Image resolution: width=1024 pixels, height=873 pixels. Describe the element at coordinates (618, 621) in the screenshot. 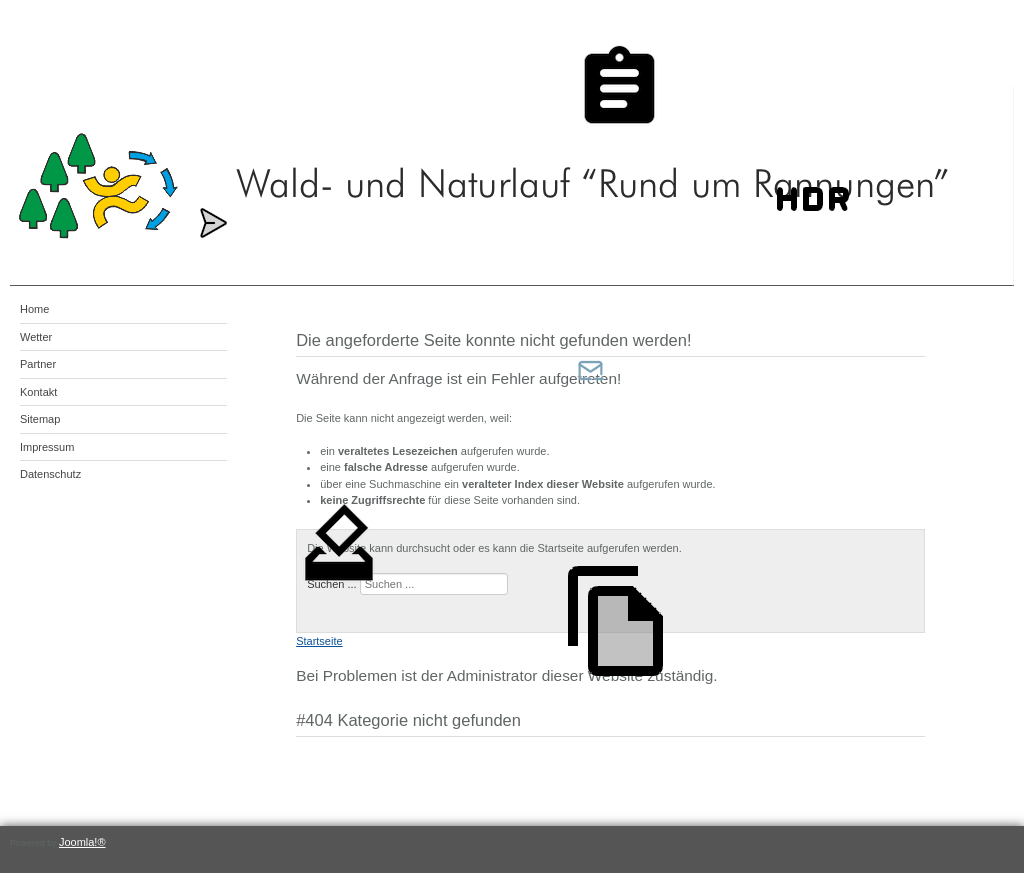

I see `copy file to clipboard` at that location.